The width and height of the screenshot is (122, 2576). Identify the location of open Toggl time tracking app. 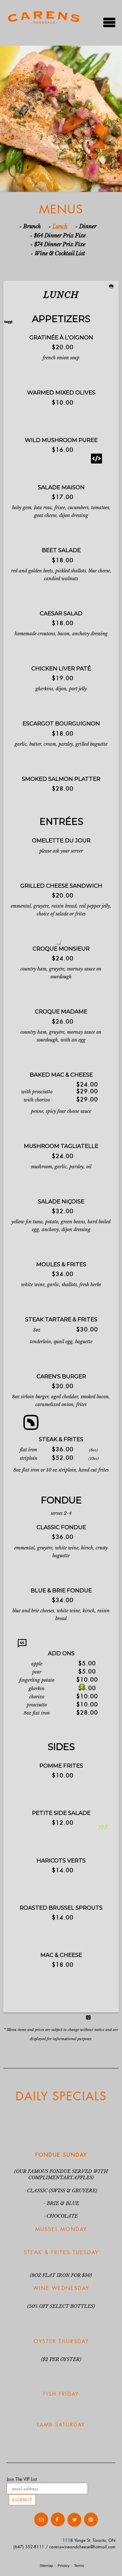
(8, 322).